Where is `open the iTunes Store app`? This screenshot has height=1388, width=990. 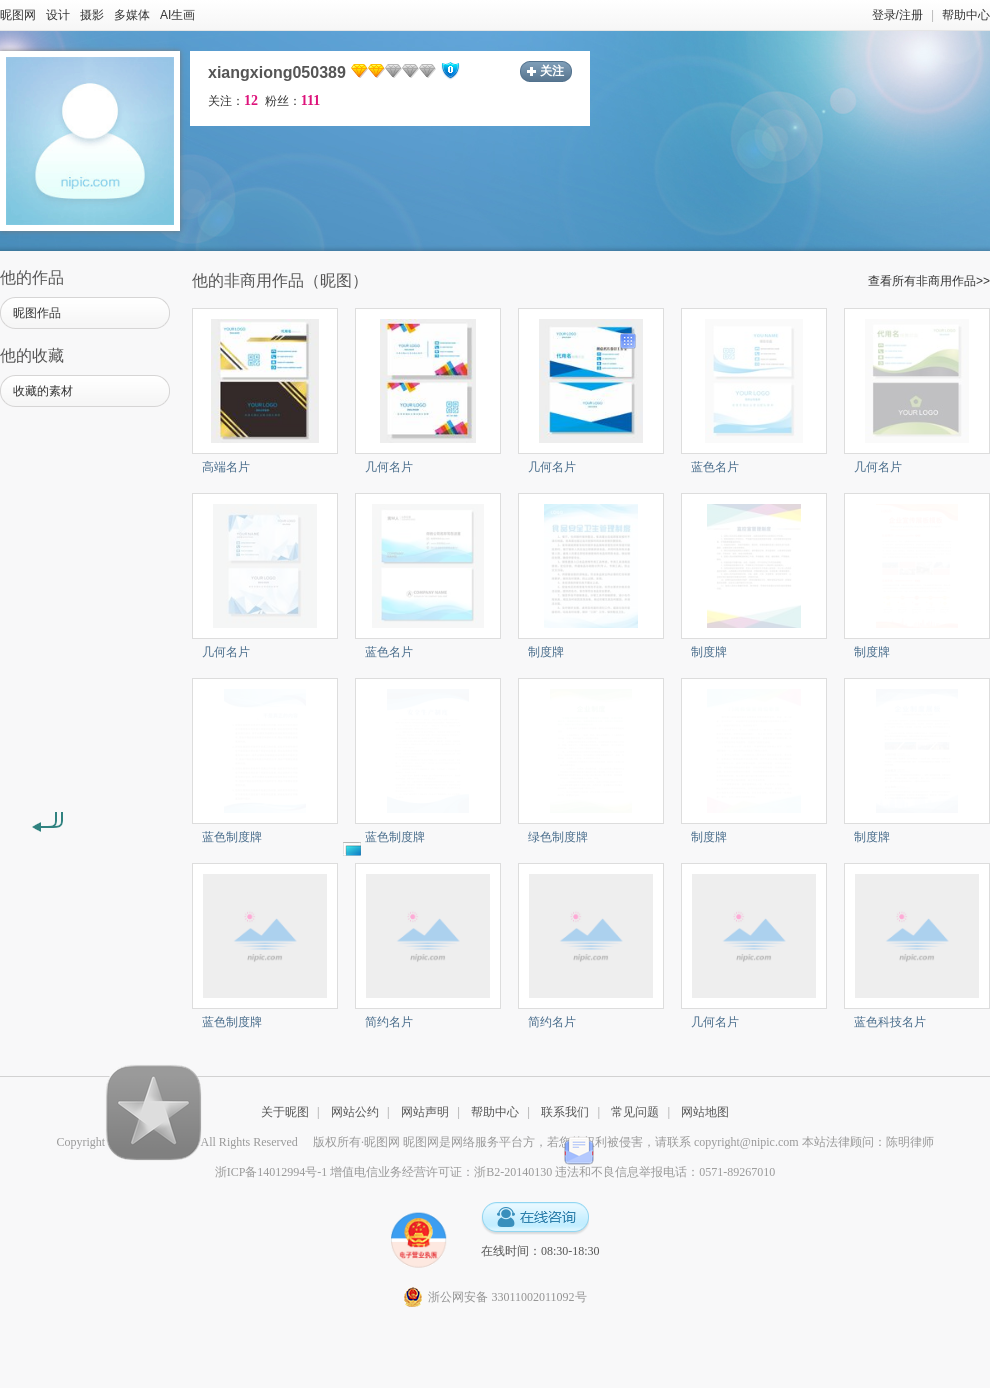 open the iTunes Store app is located at coordinates (153, 1112).